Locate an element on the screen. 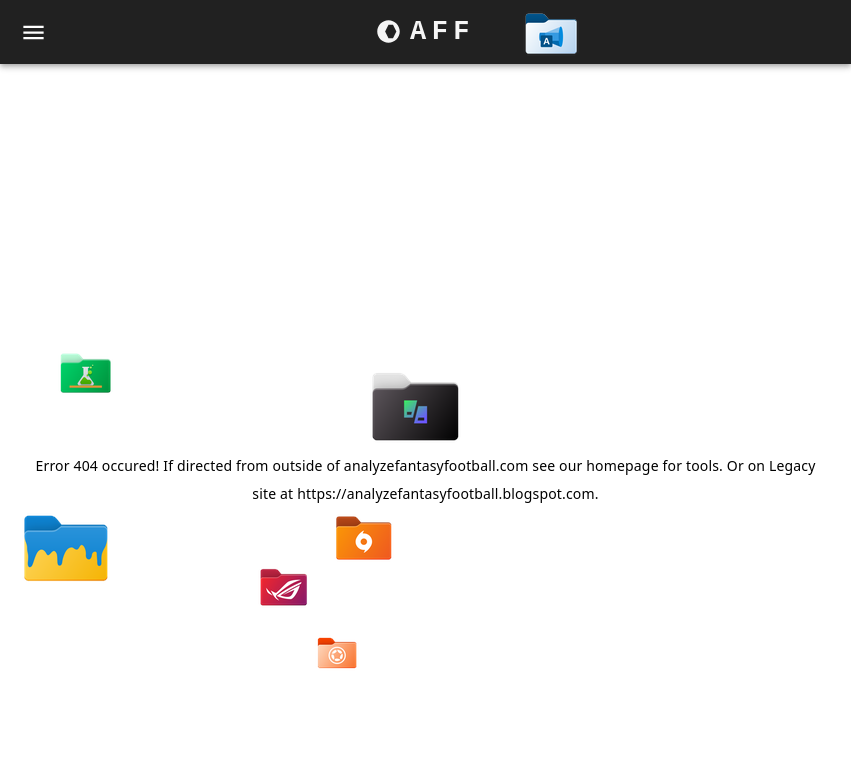  open corona sdk project folder is located at coordinates (337, 654).